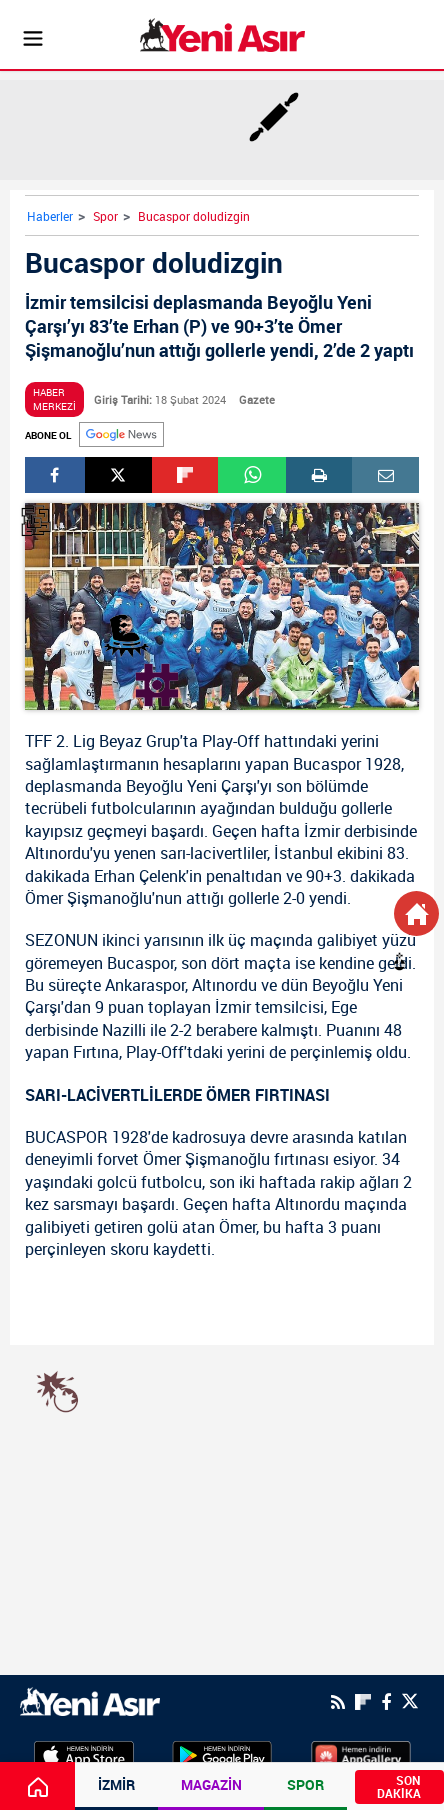 The height and width of the screenshot is (1810, 444). What do you see at coordinates (157, 685) in the screenshot?
I see `settings or configuration menu` at bounding box center [157, 685].